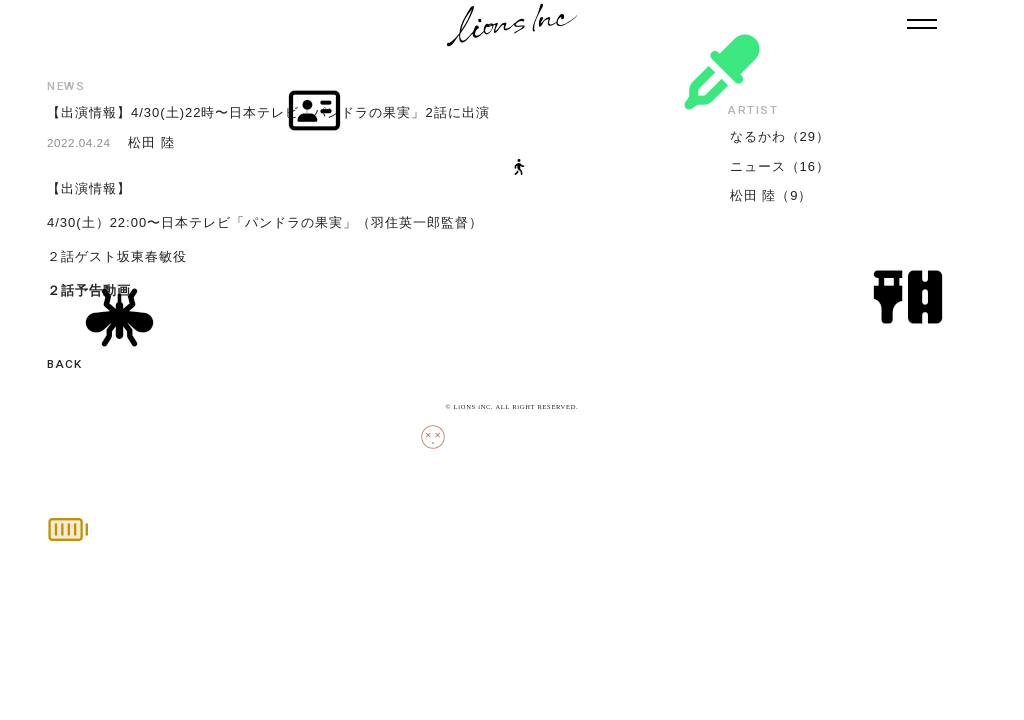 This screenshot has height=720, width=1024. Describe the element at coordinates (722, 72) in the screenshot. I see `select a color from the canvas` at that location.